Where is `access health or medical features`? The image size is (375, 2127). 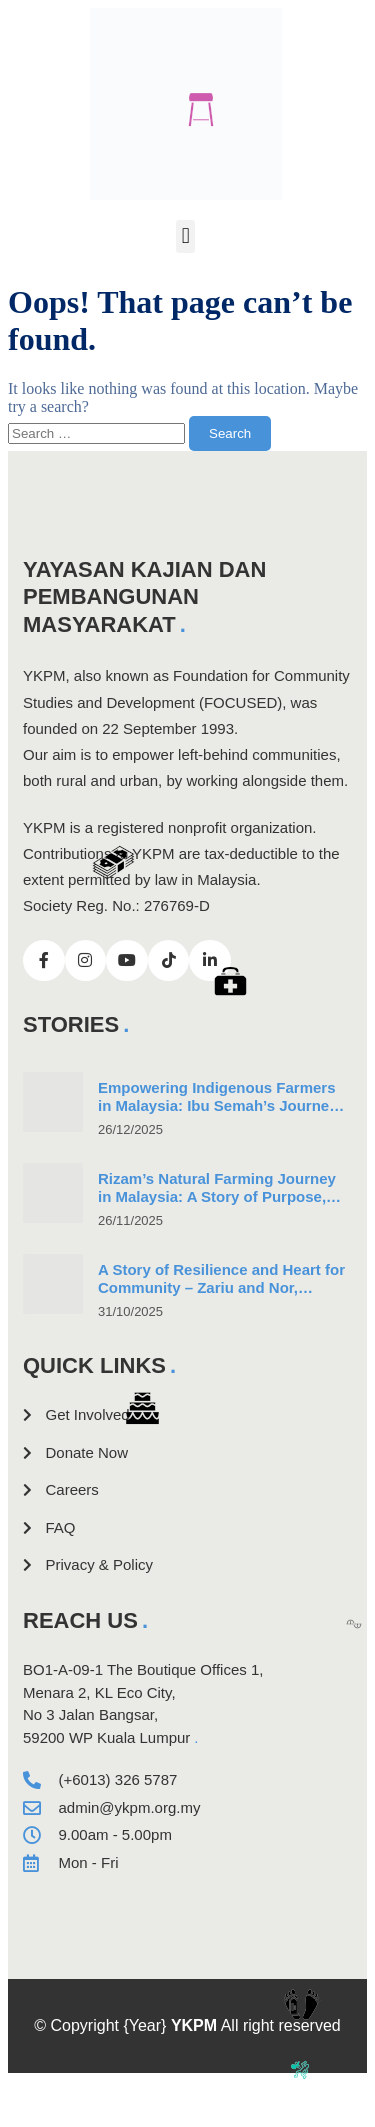 access health or medical features is located at coordinates (230, 979).